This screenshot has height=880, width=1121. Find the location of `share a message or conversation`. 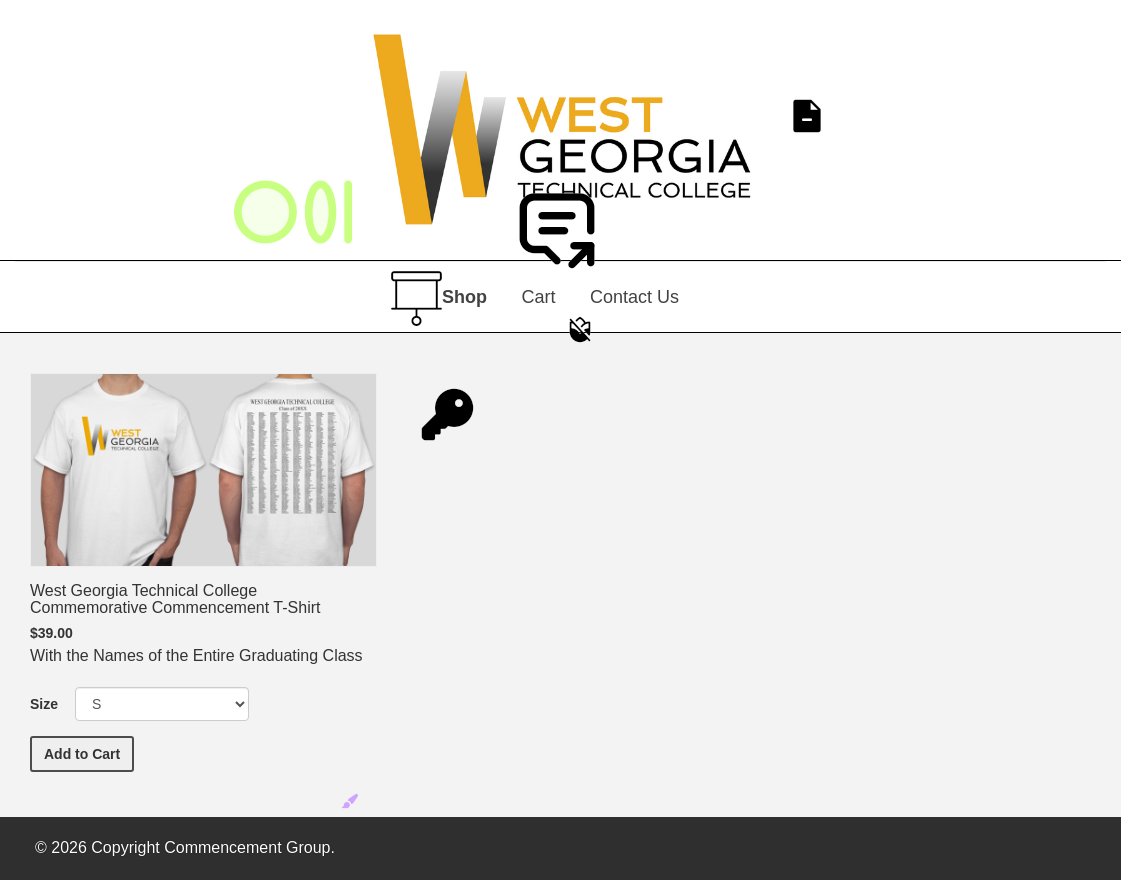

share a message or conversation is located at coordinates (557, 227).